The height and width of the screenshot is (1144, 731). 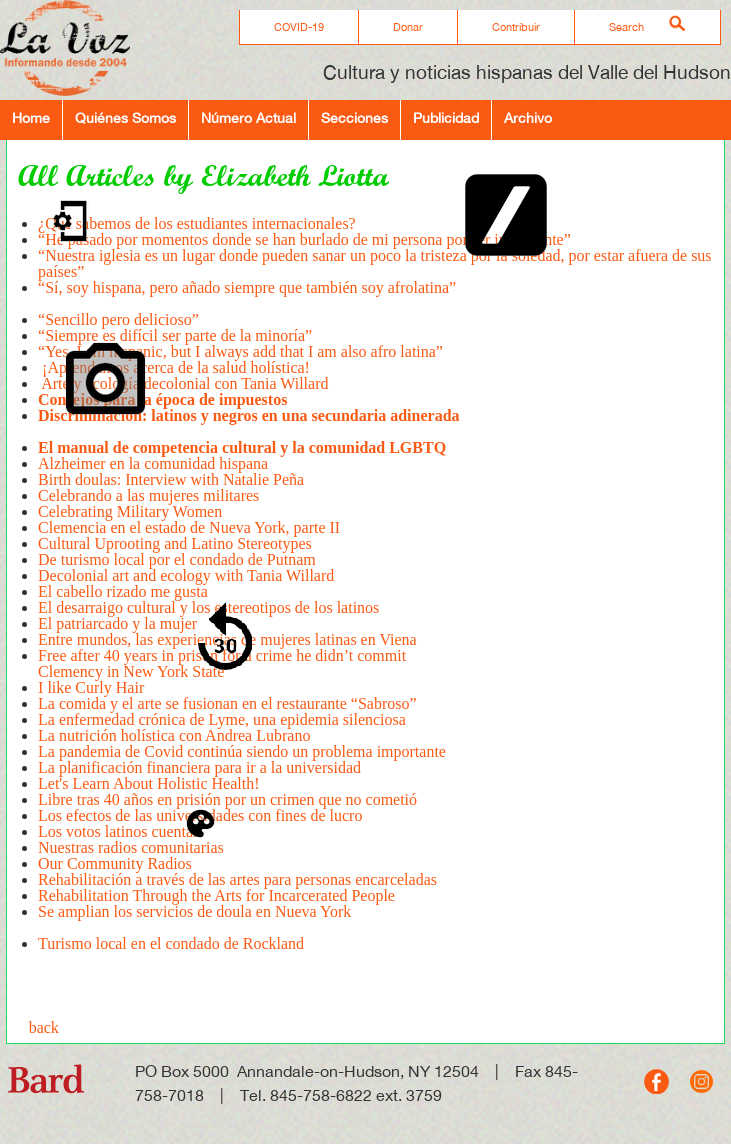 What do you see at coordinates (70, 221) in the screenshot?
I see `configure device pairing settings` at bounding box center [70, 221].